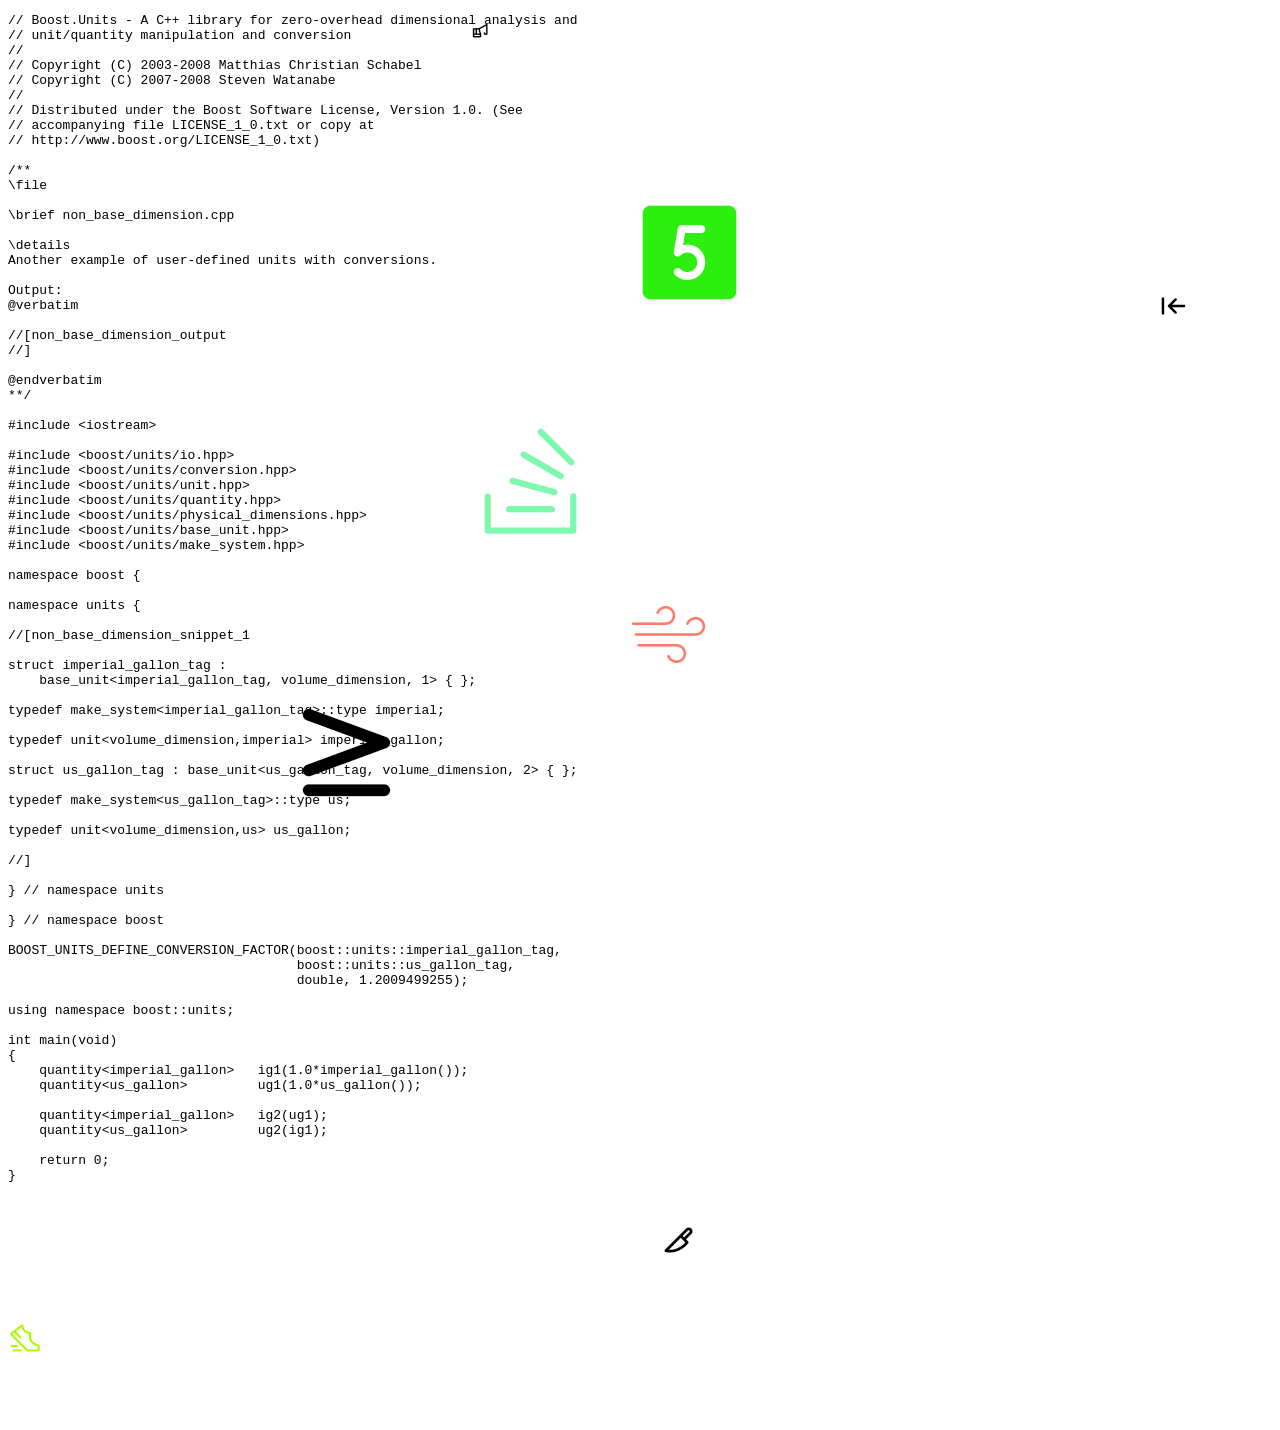 The image size is (1280, 1430). I want to click on access cutting or slicing tools, so click(678, 1240).